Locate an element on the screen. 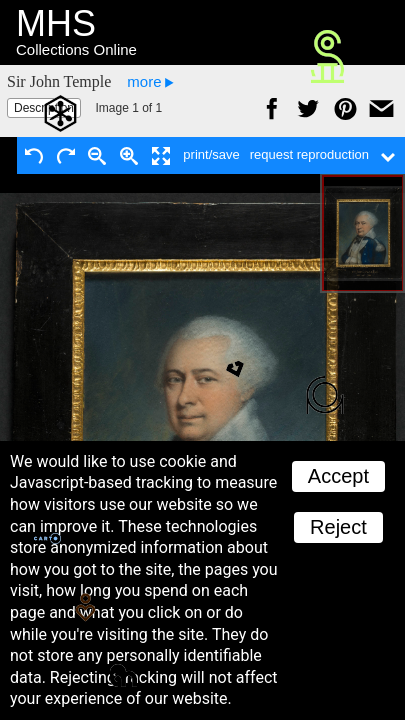 The width and height of the screenshot is (405, 720). CARTO mapping platform logo is located at coordinates (47, 538).